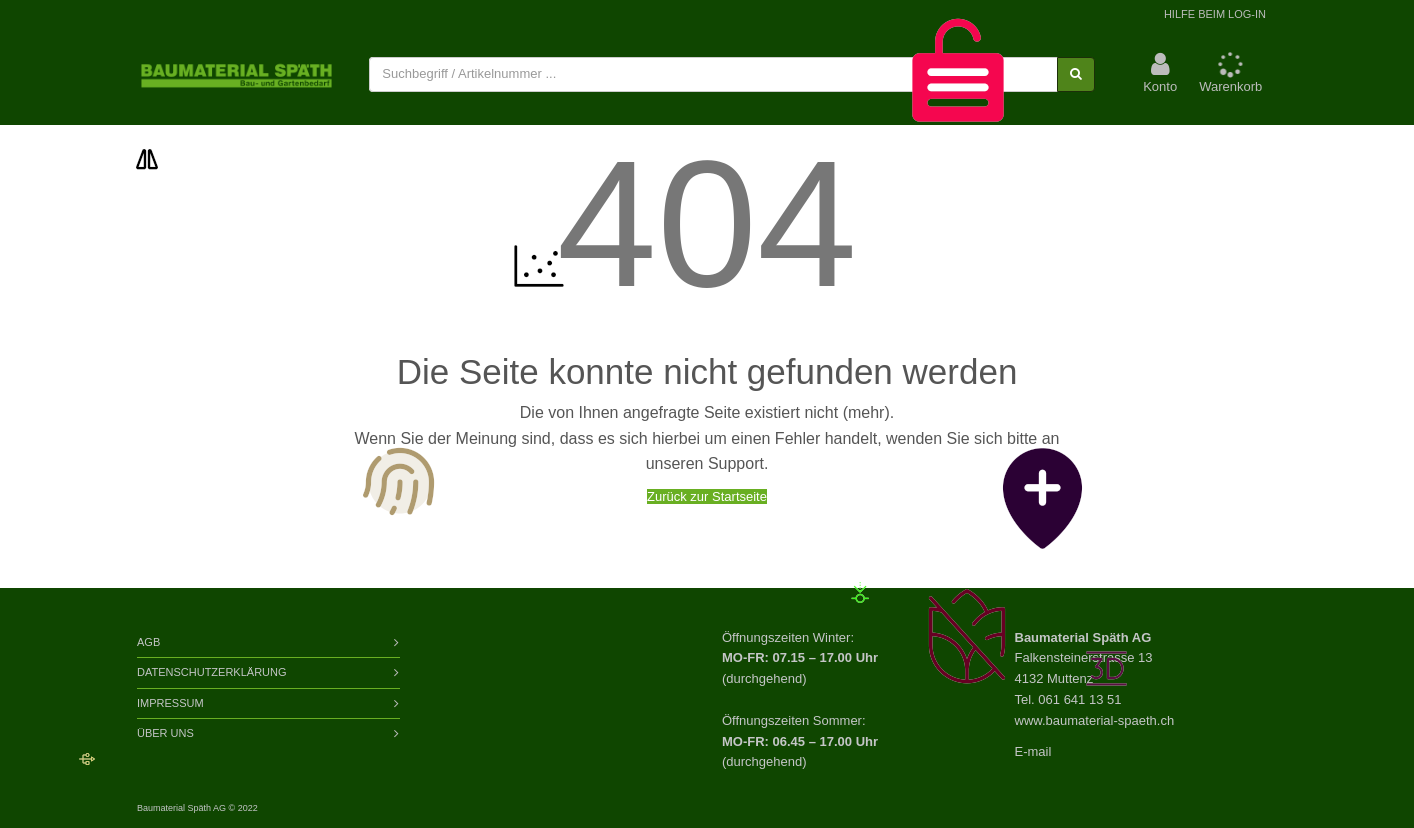  I want to click on fetch changes from remote repository, so click(859, 592).